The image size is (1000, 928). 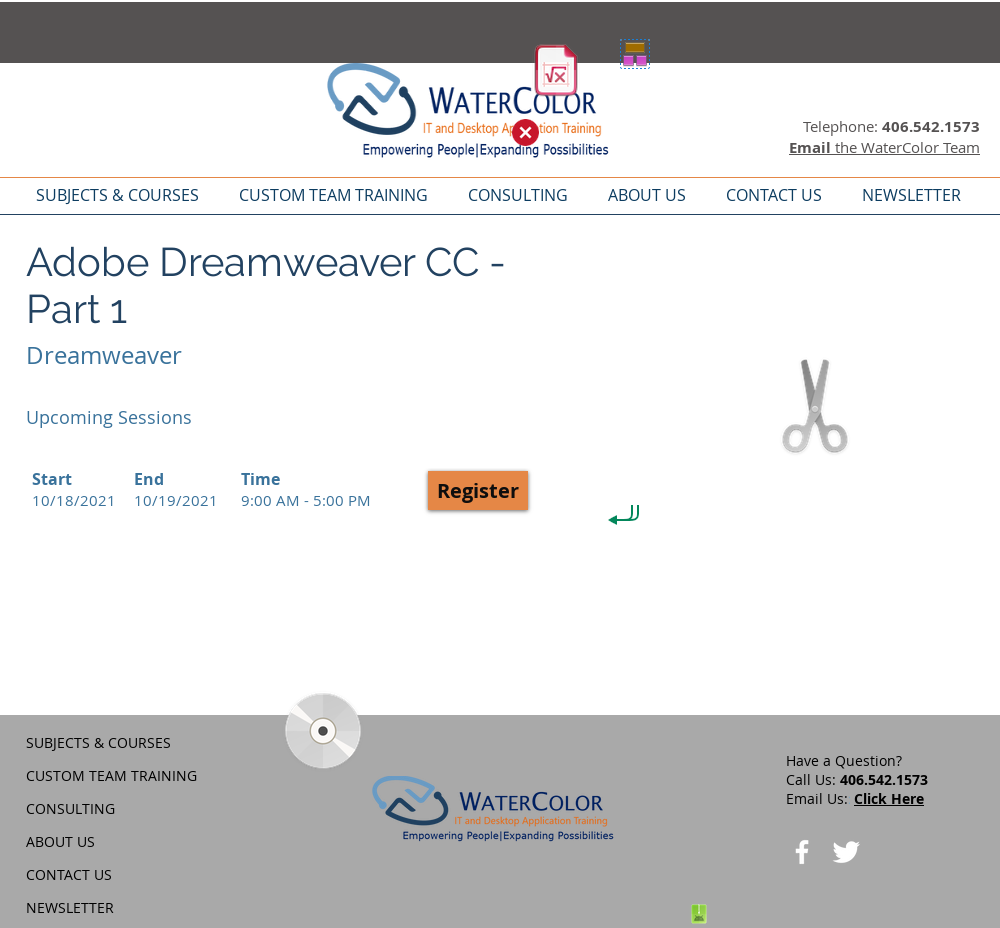 What do you see at coordinates (323, 731) in the screenshot?
I see `indicates a blank CD-R disc ready for burning` at bounding box center [323, 731].